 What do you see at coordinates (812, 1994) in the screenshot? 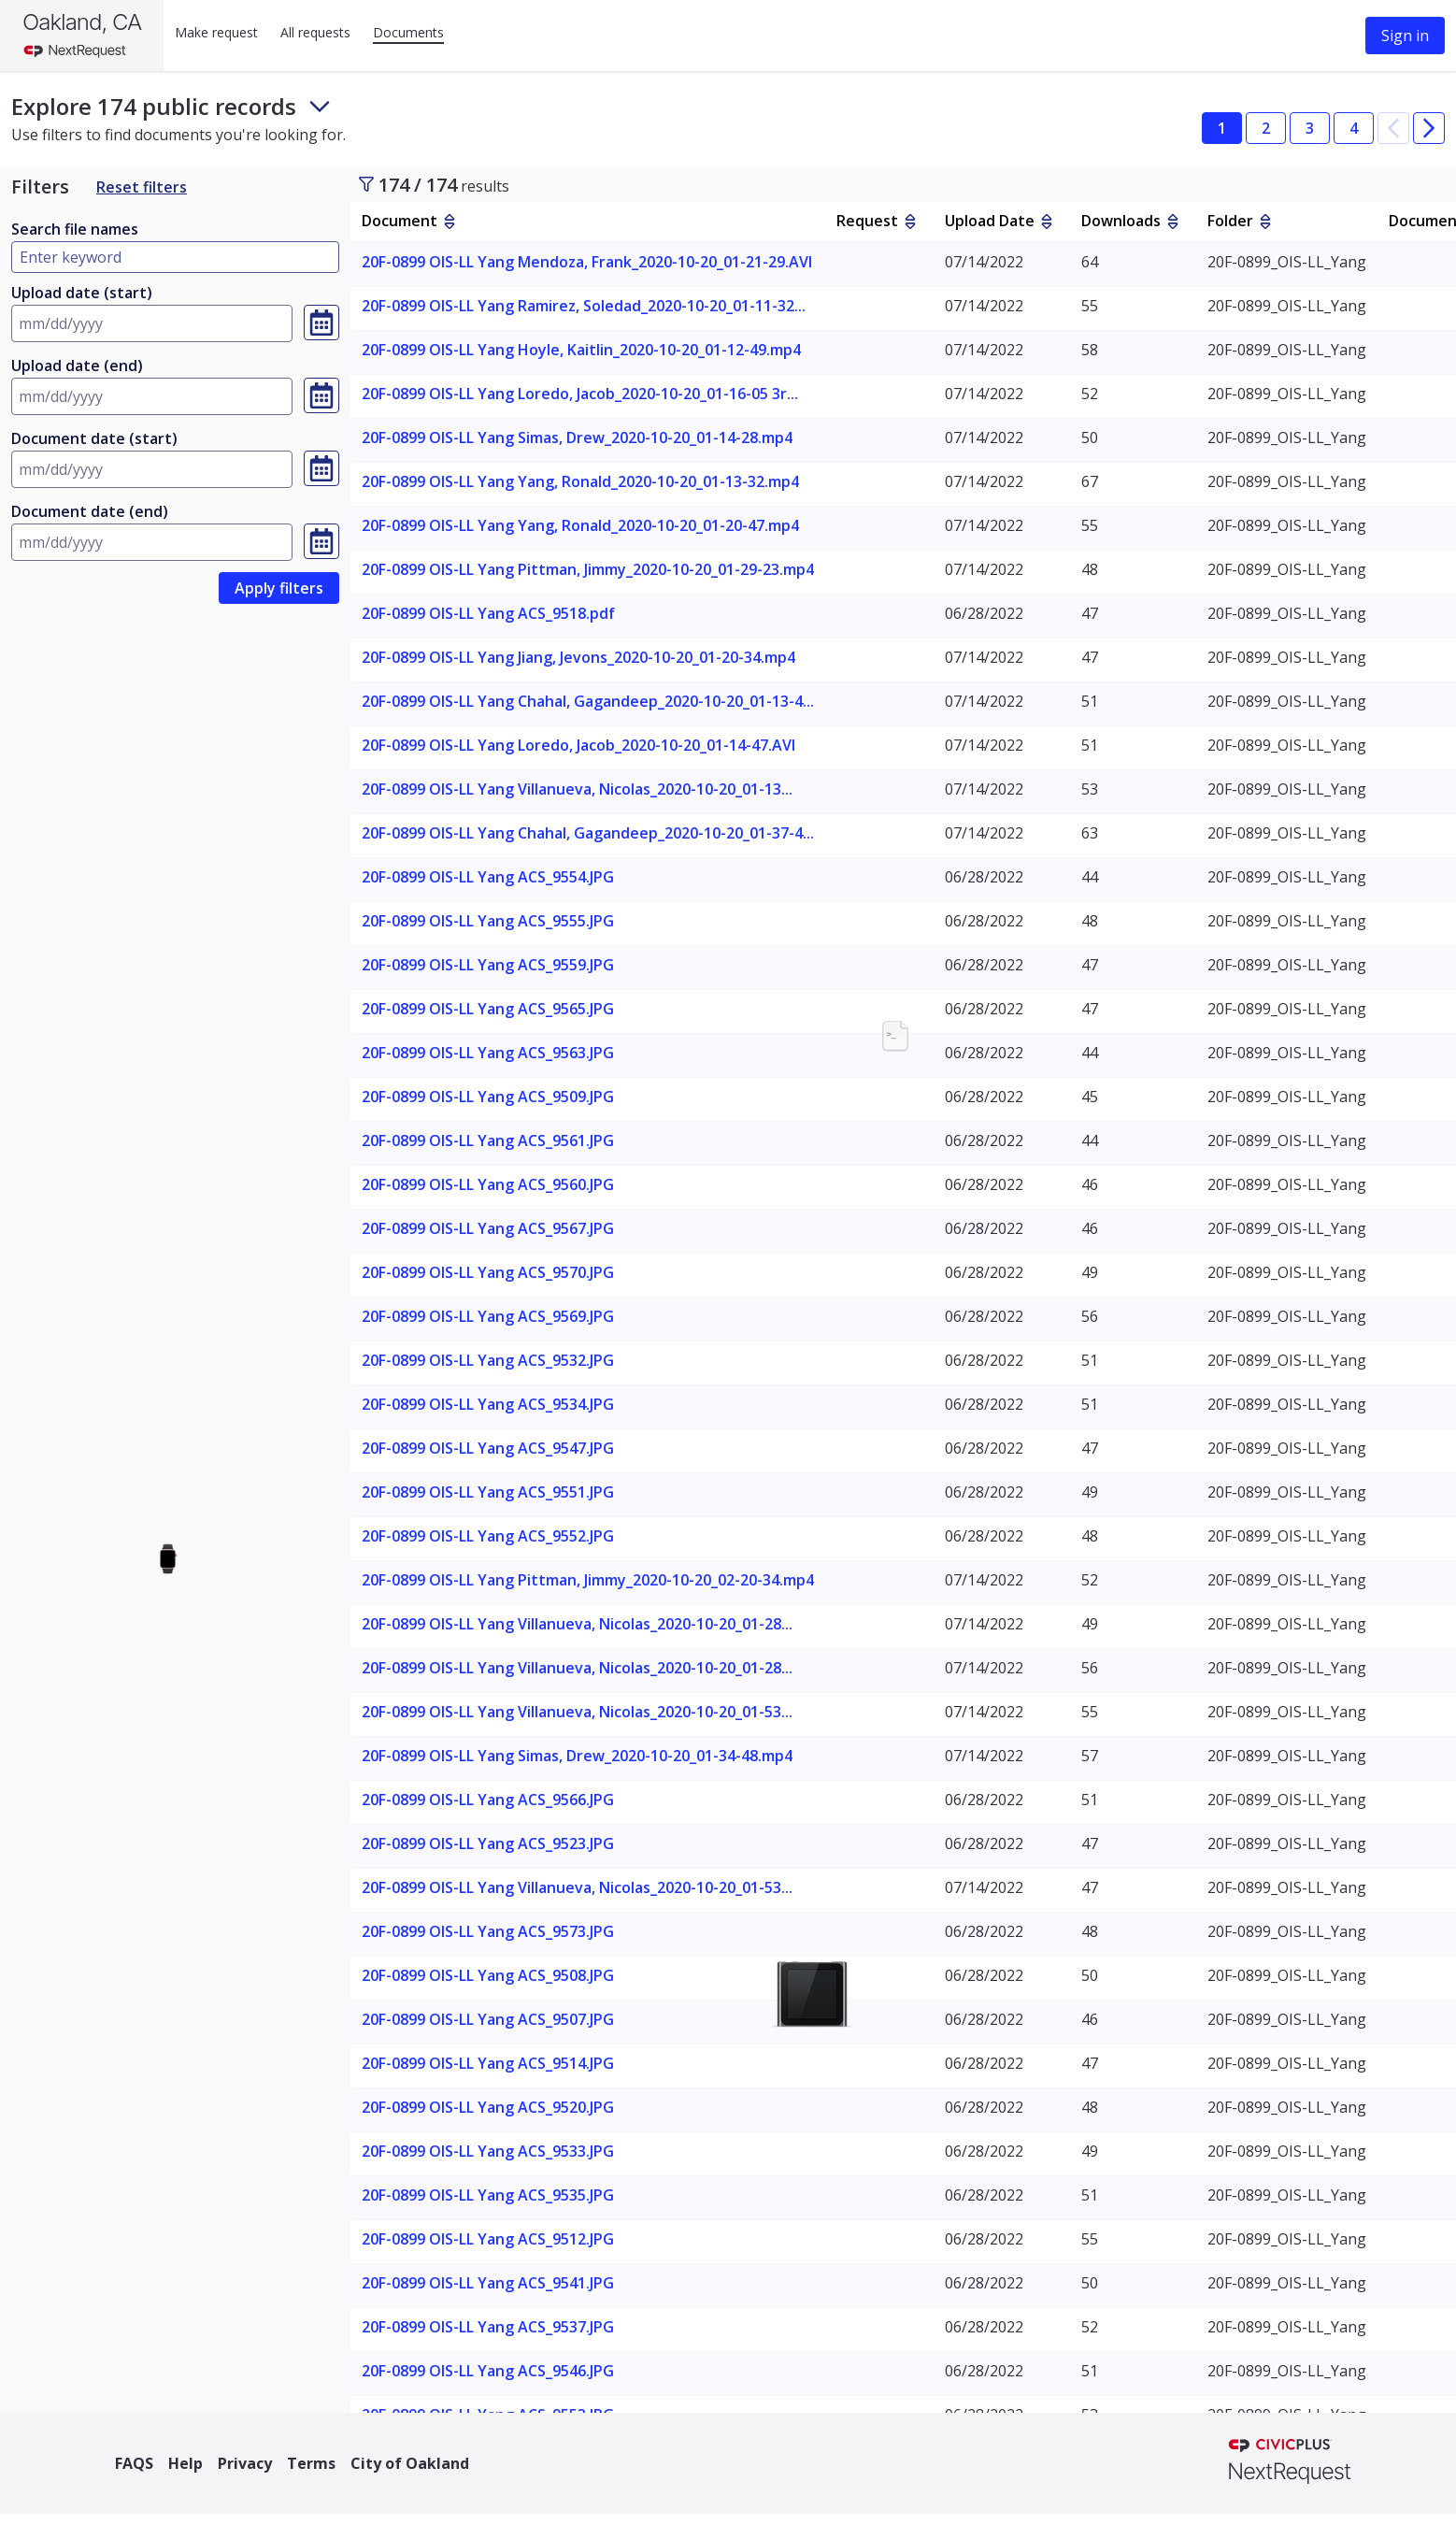
I see `iPod nano device connected` at bounding box center [812, 1994].